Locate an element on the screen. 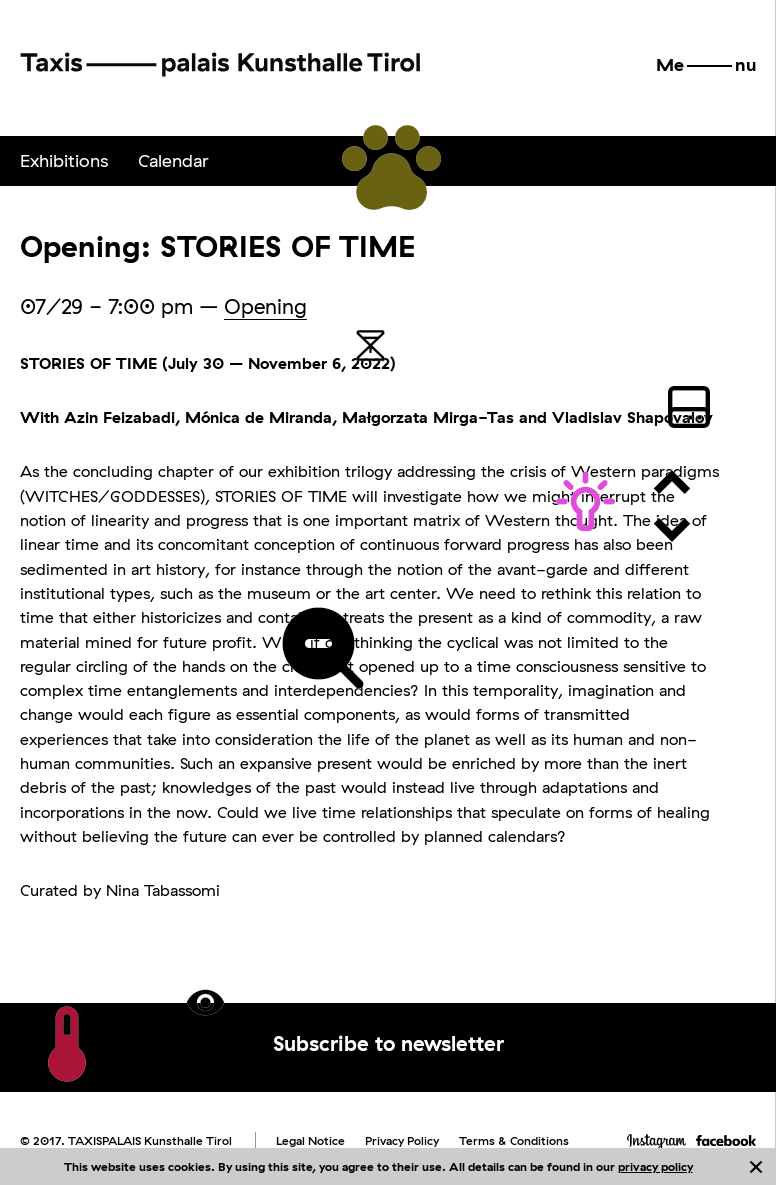 Image resolution: width=776 pixels, height=1185 pixels. access tips or suggestions is located at coordinates (585, 501).